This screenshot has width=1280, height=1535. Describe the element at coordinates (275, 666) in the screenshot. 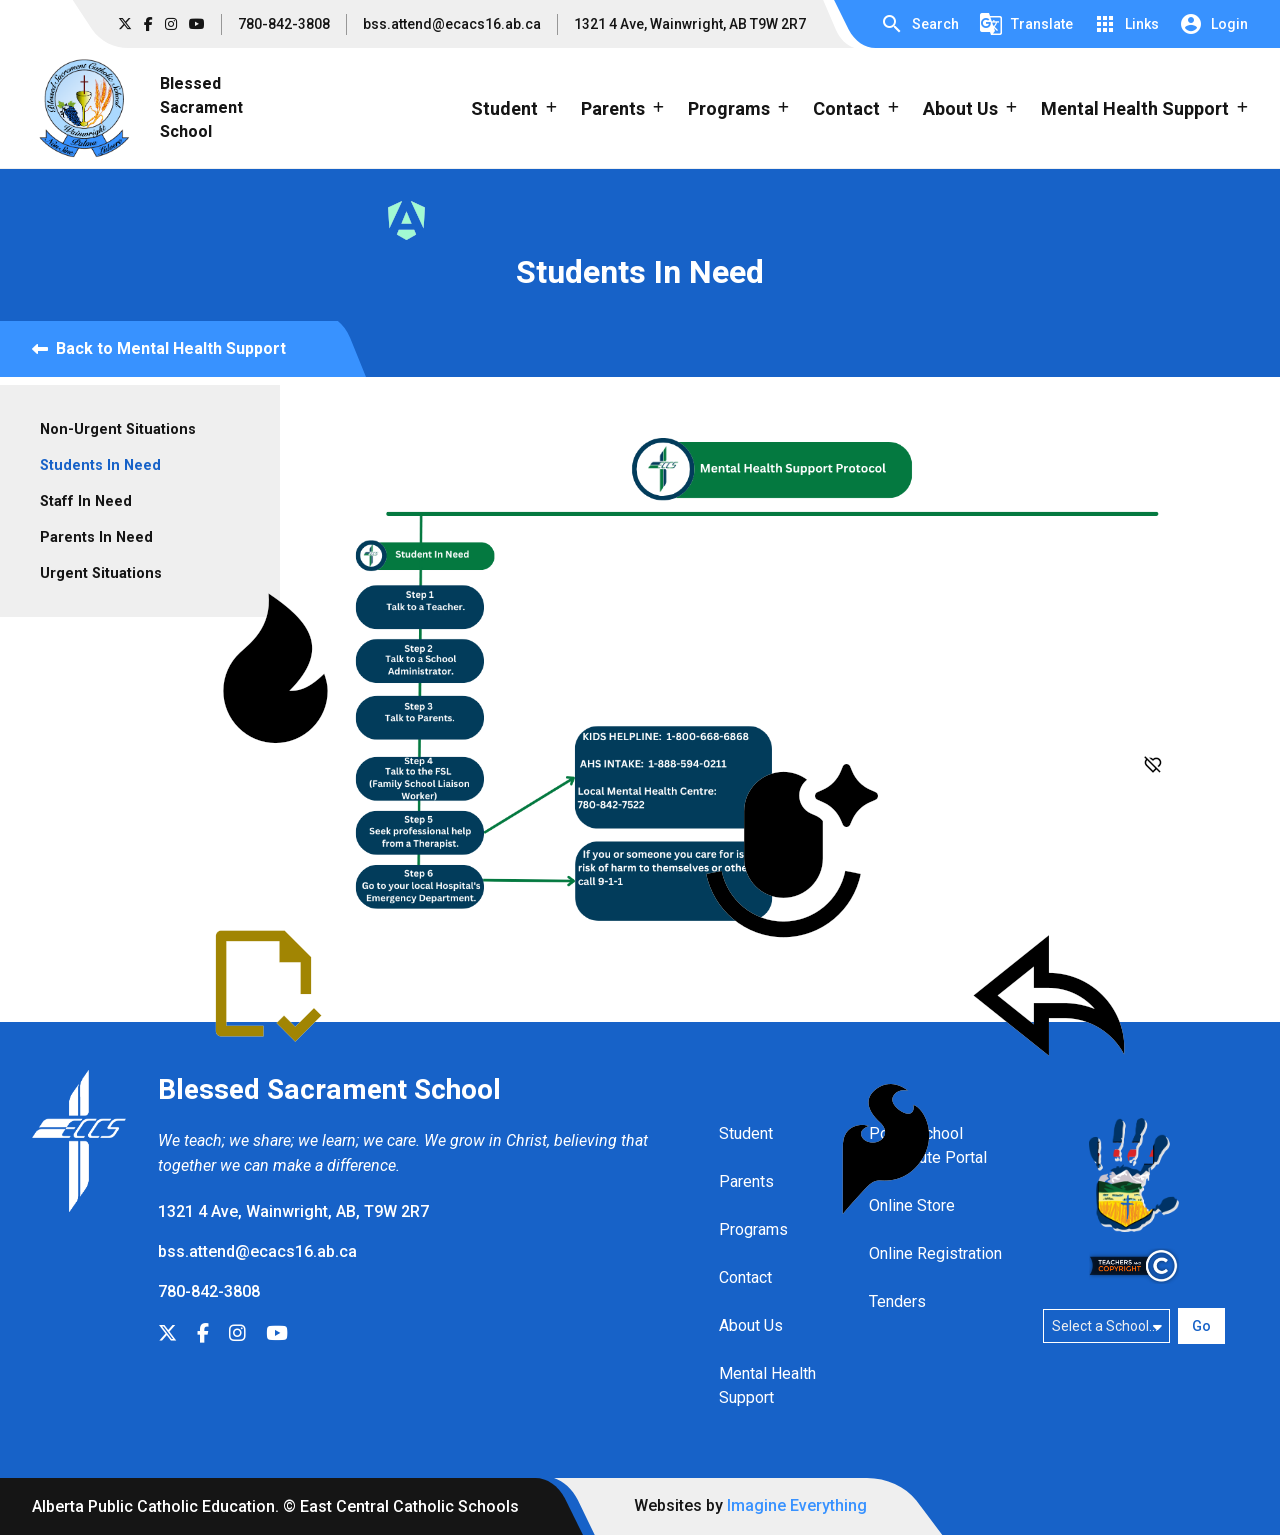

I see `indicates trending or popular content` at that location.